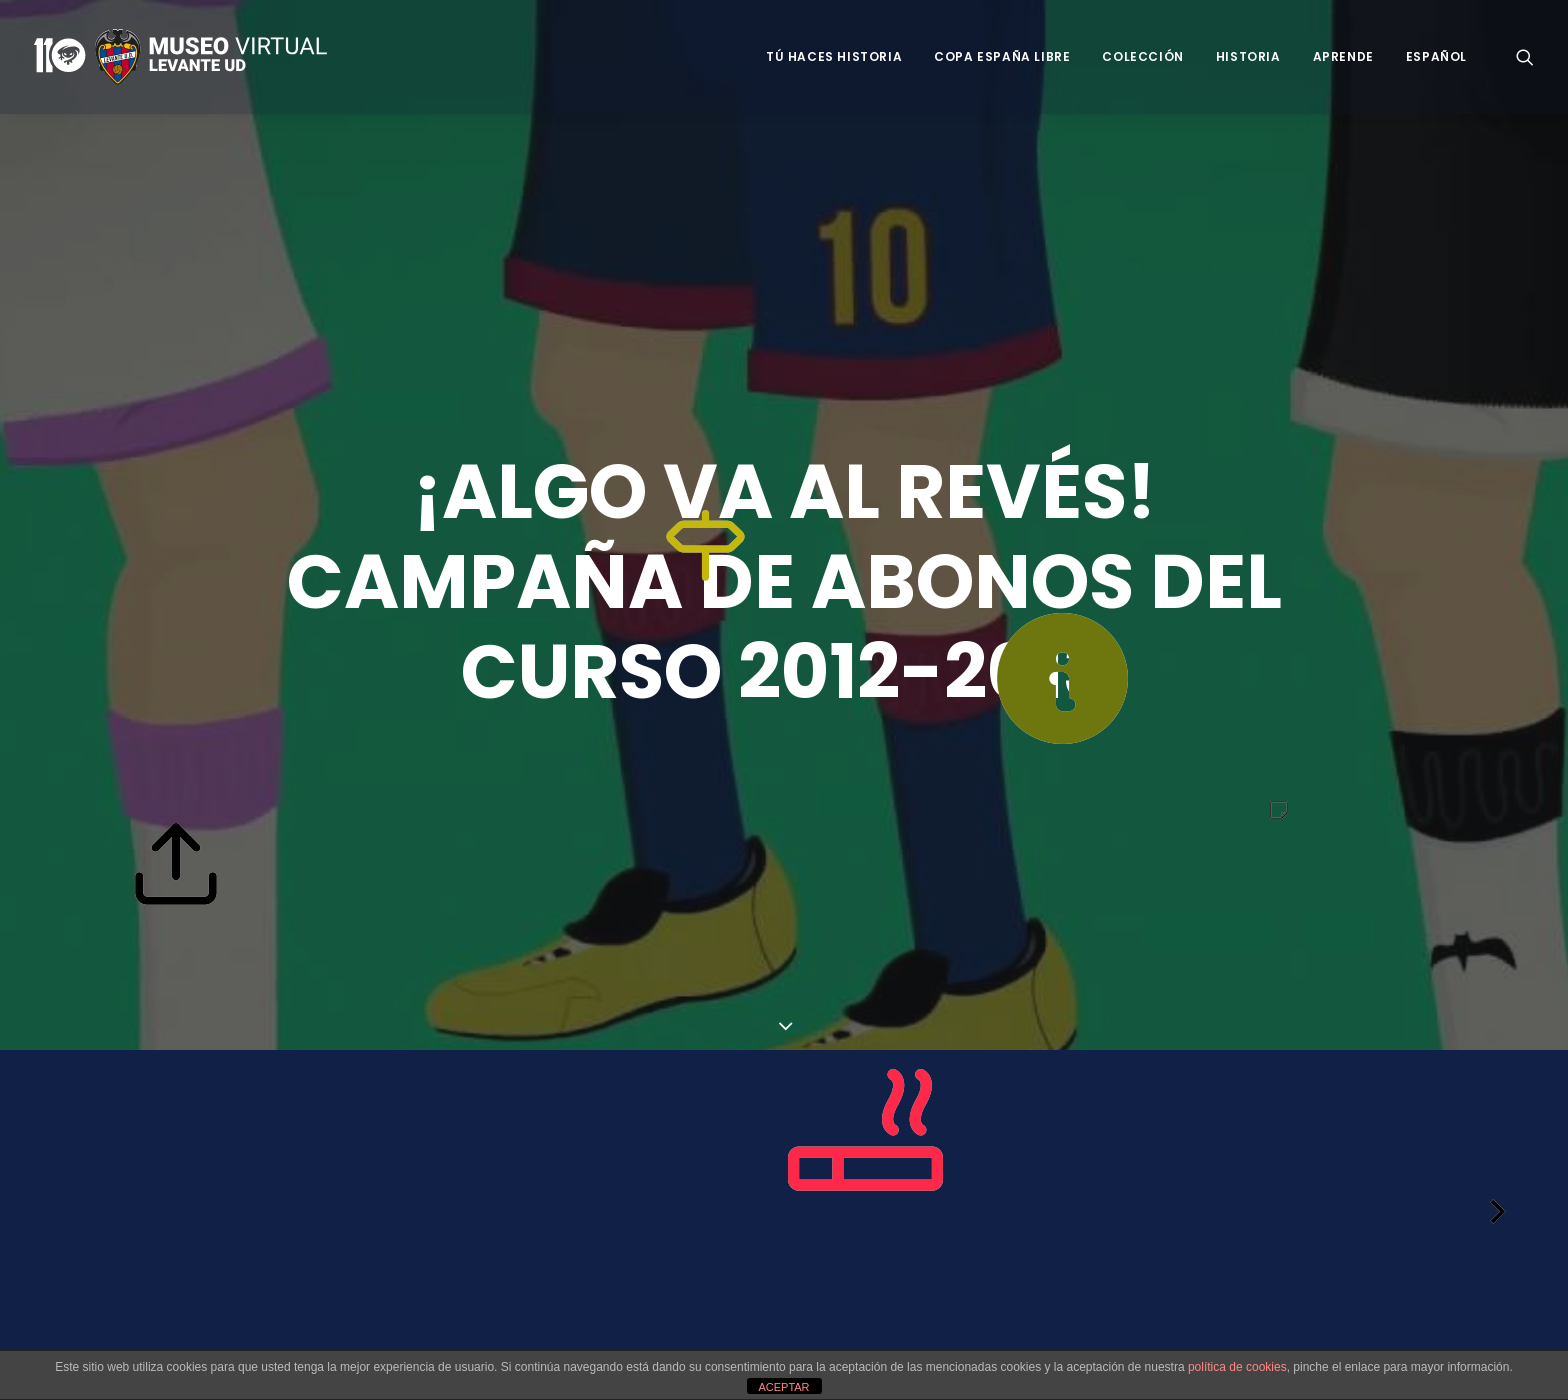 Image resolution: width=1568 pixels, height=1400 pixels. What do you see at coordinates (176, 864) in the screenshot?
I see `upload a file from your device` at bounding box center [176, 864].